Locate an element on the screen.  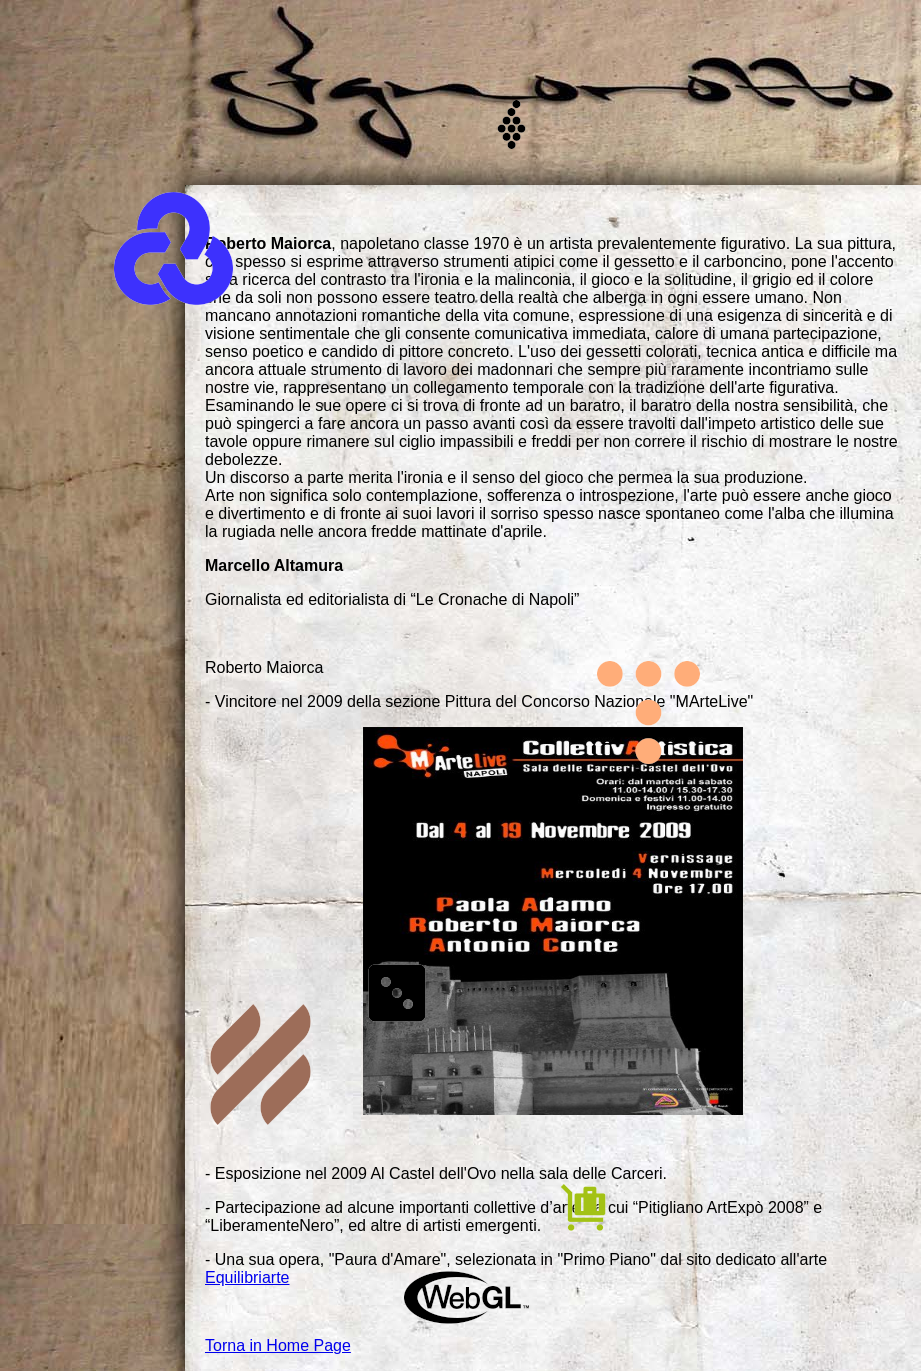
access luggage or baggage services is located at coordinates (585, 1206).